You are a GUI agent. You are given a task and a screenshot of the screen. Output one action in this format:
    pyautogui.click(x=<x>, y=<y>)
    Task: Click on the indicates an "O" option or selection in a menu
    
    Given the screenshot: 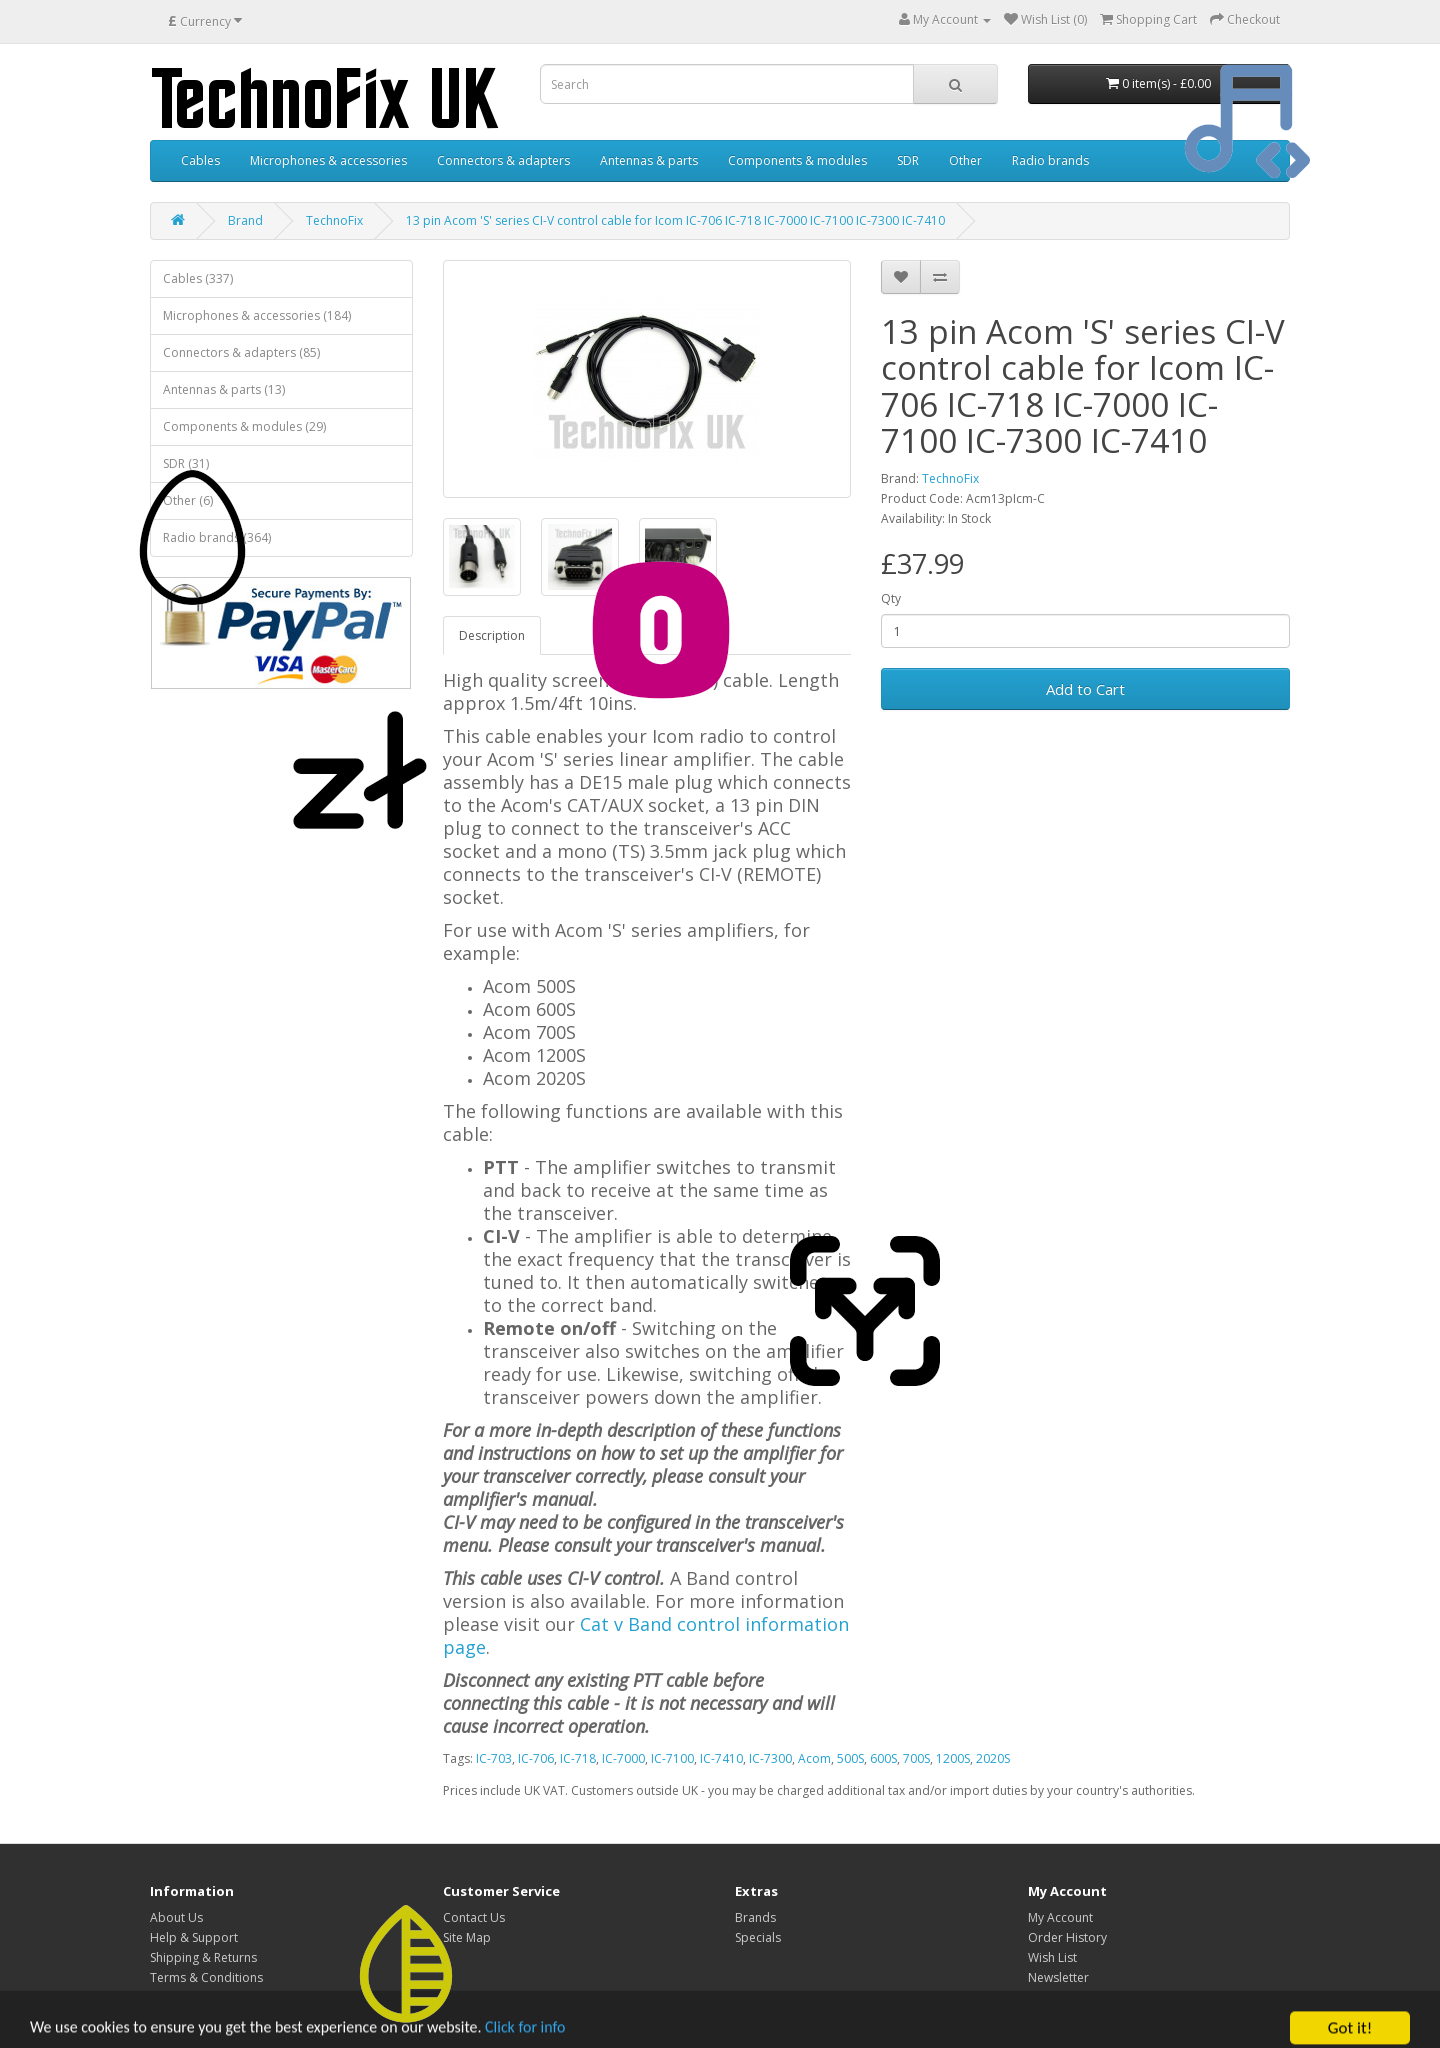 What is the action you would take?
    pyautogui.click(x=661, y=630)
    